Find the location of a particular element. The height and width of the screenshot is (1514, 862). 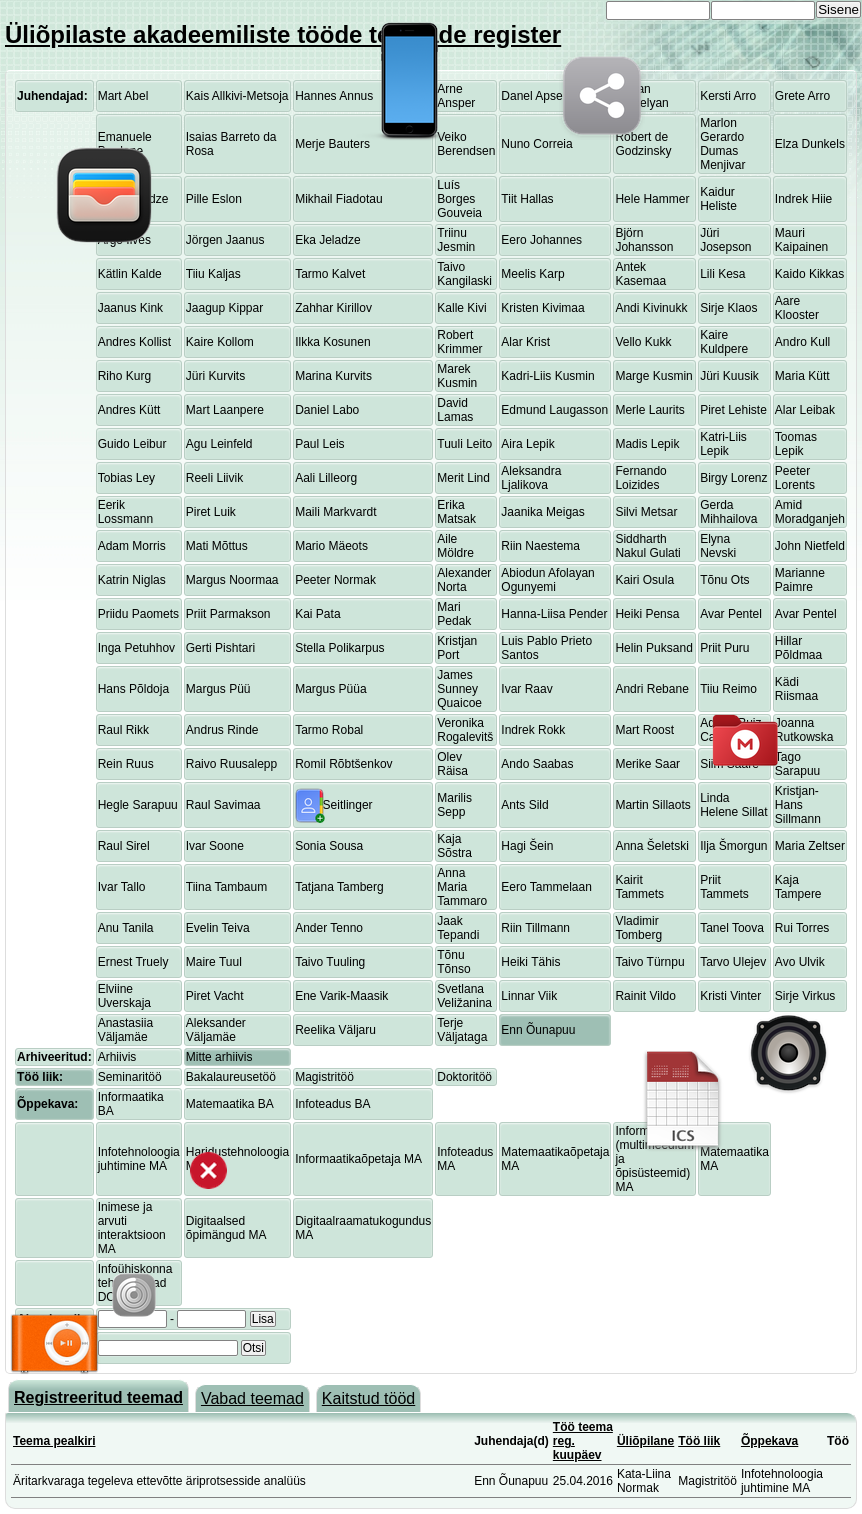

stop or cancel the current action is located at coordinates (208, 1170).